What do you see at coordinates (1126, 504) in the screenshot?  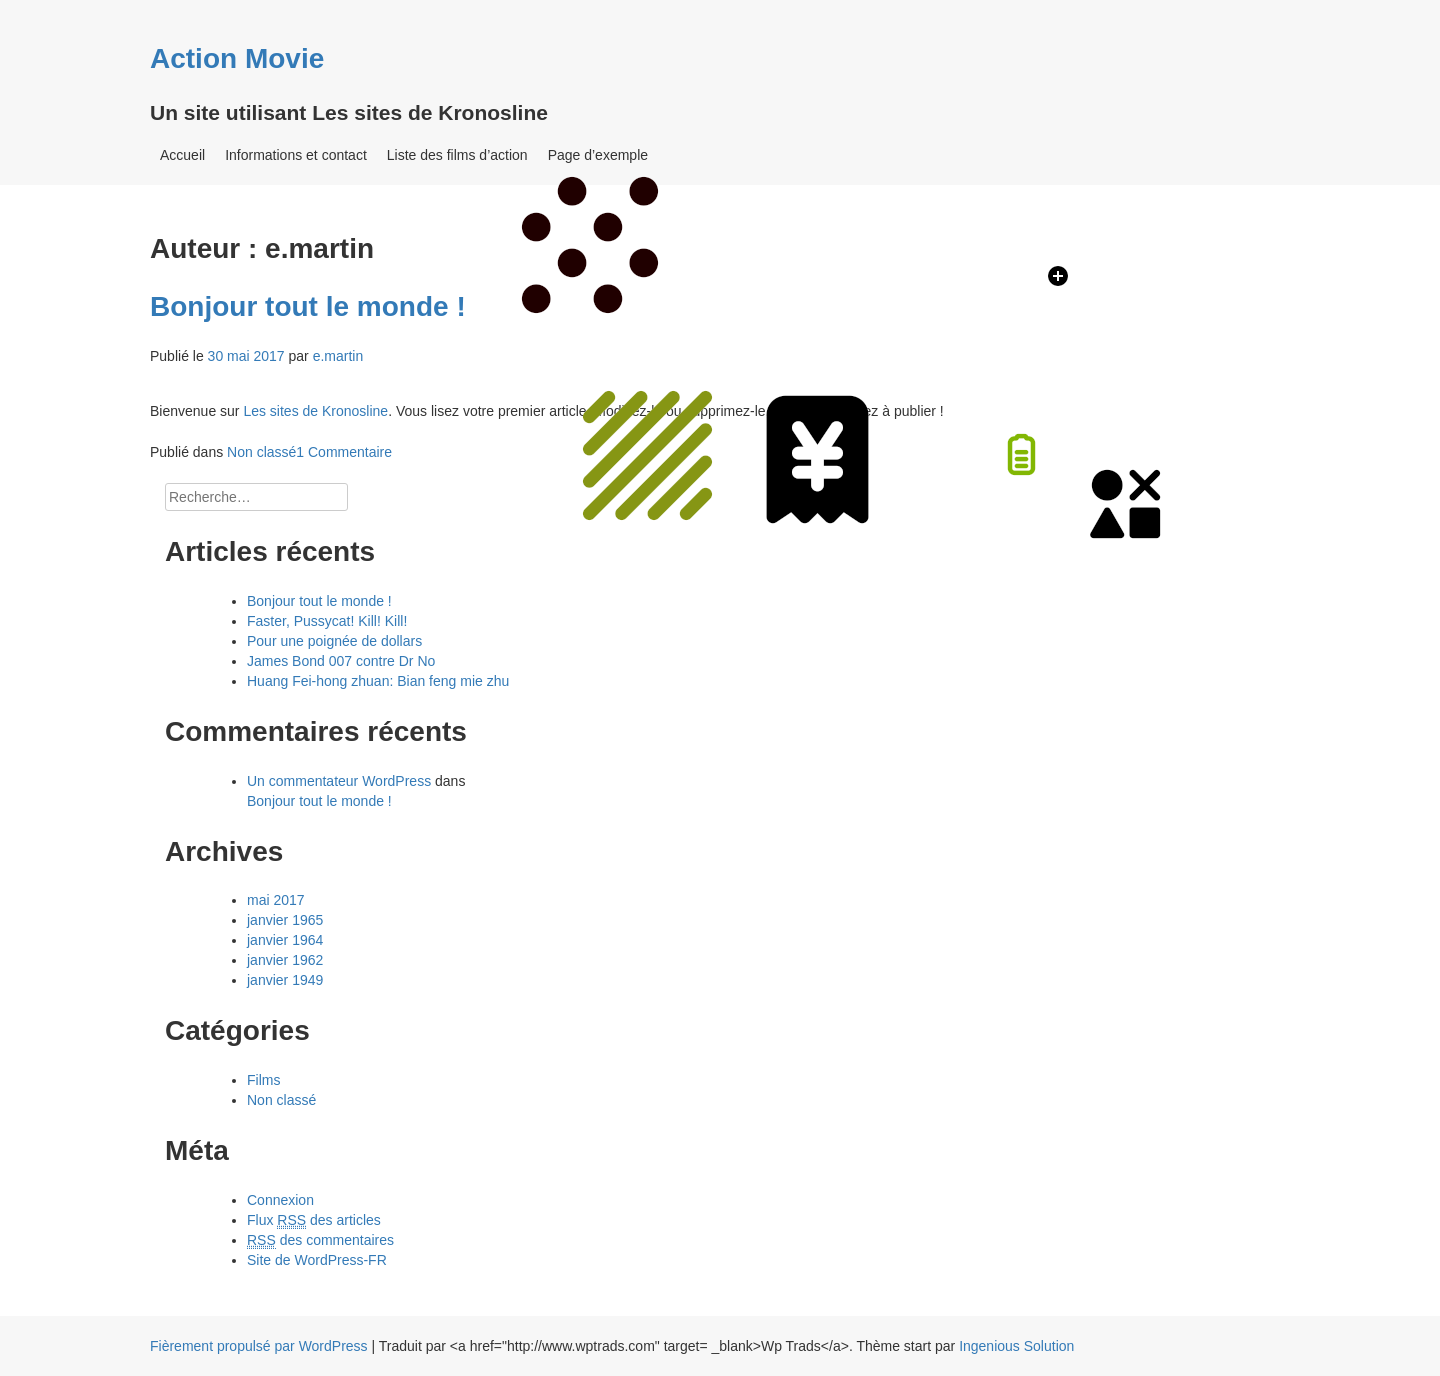 I see `access icon library or symbol collection` at bounding box center [1126, 504].